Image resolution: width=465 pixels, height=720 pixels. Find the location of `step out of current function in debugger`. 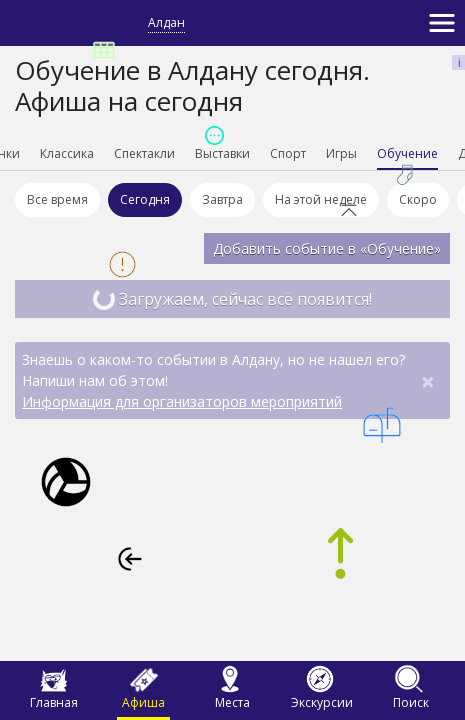

step out of current function in debugger is located at coordinates (340, 553).